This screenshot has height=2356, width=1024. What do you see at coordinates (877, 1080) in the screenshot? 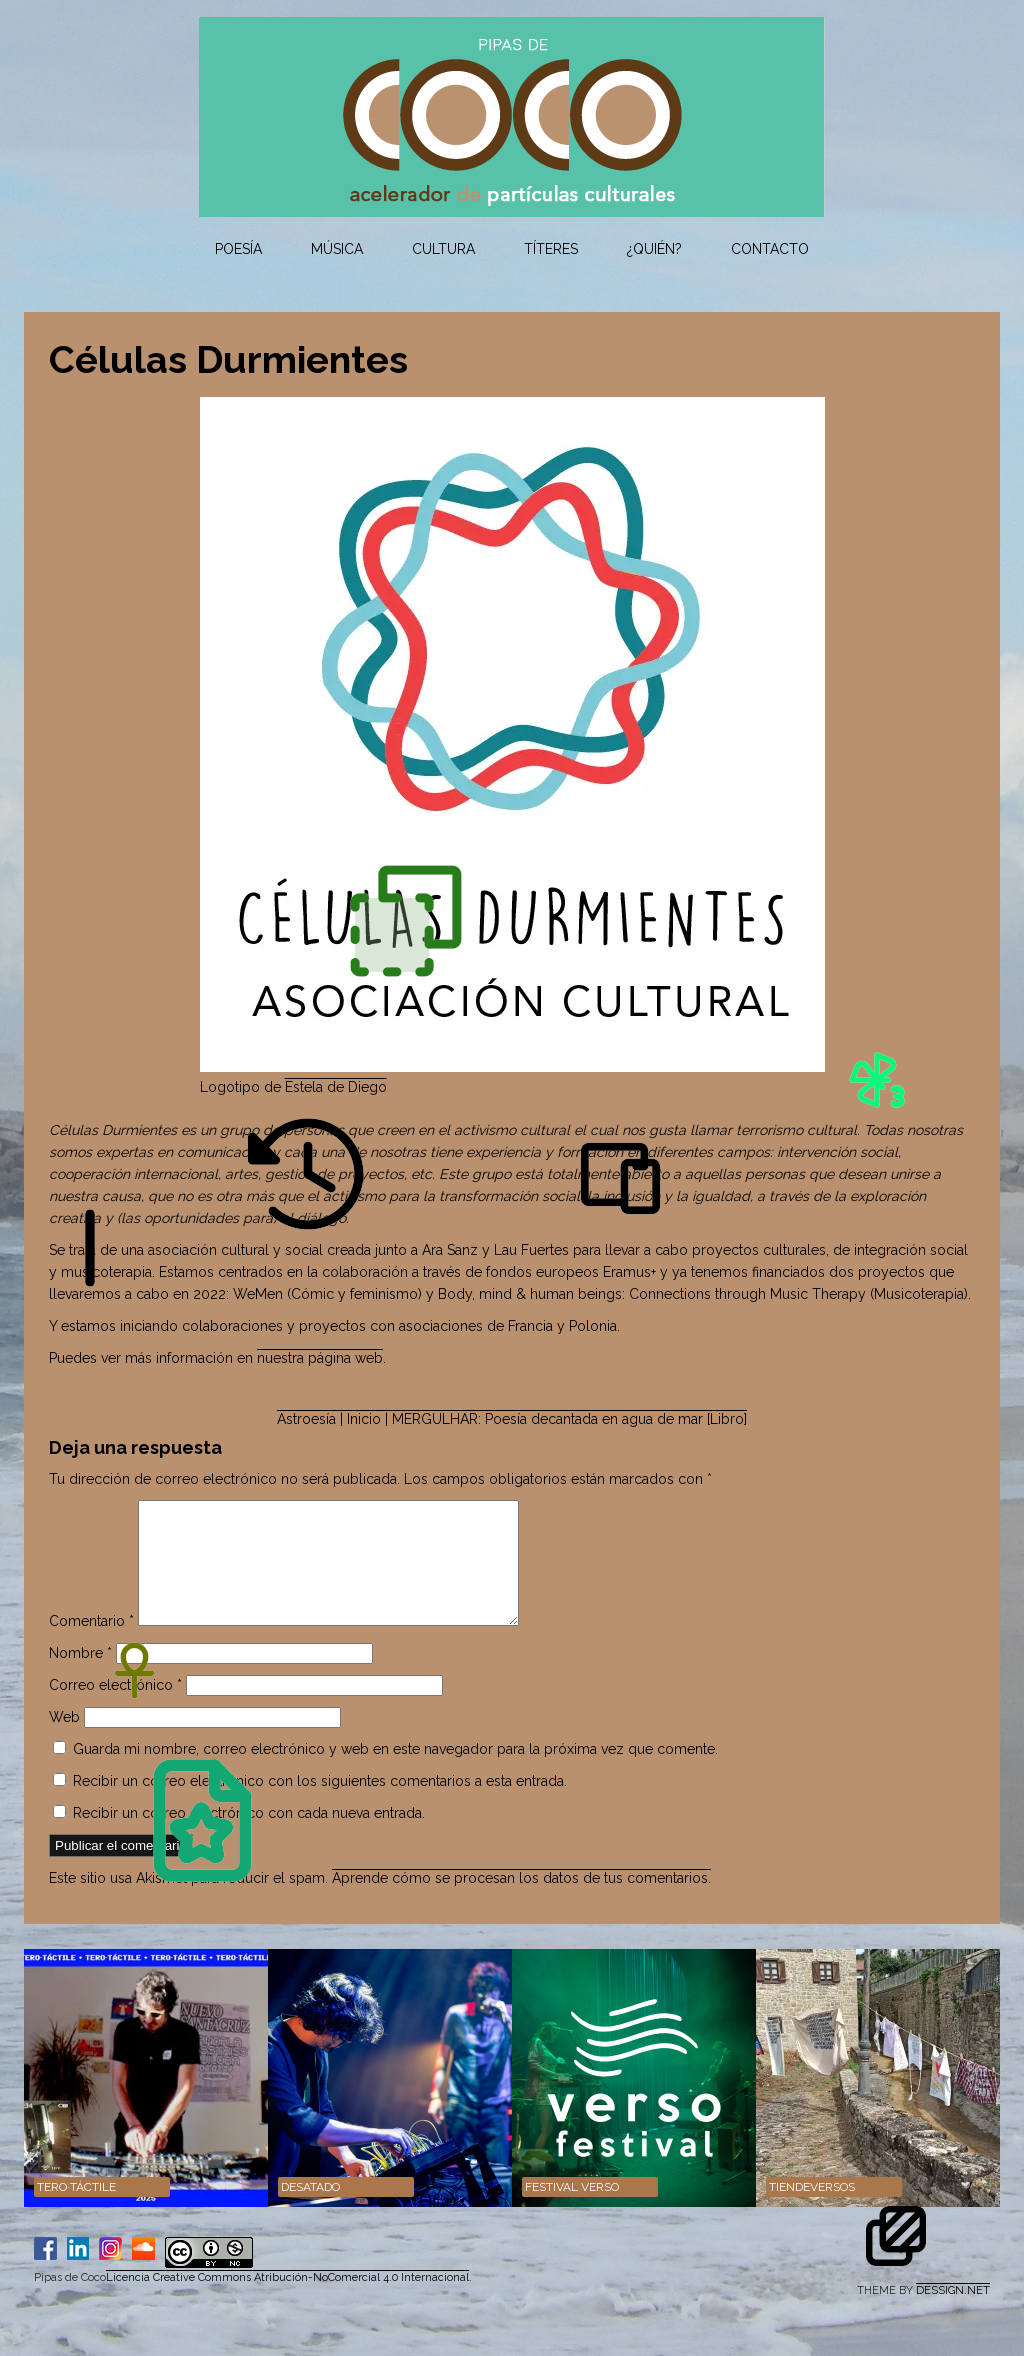
I see `set car fan speed to level 3` at bounding box center [877, 1080].